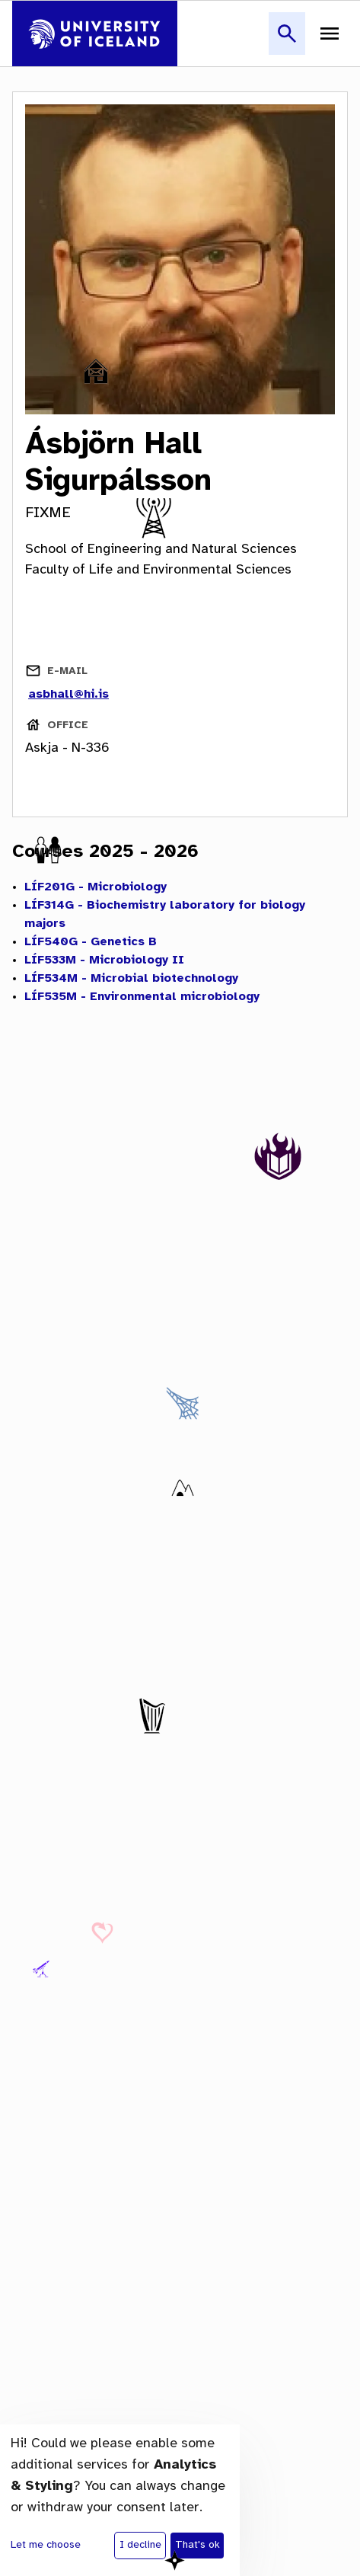 The image size is (360, 2576). I want to click on find nearby post office locations, so click(96, 371).